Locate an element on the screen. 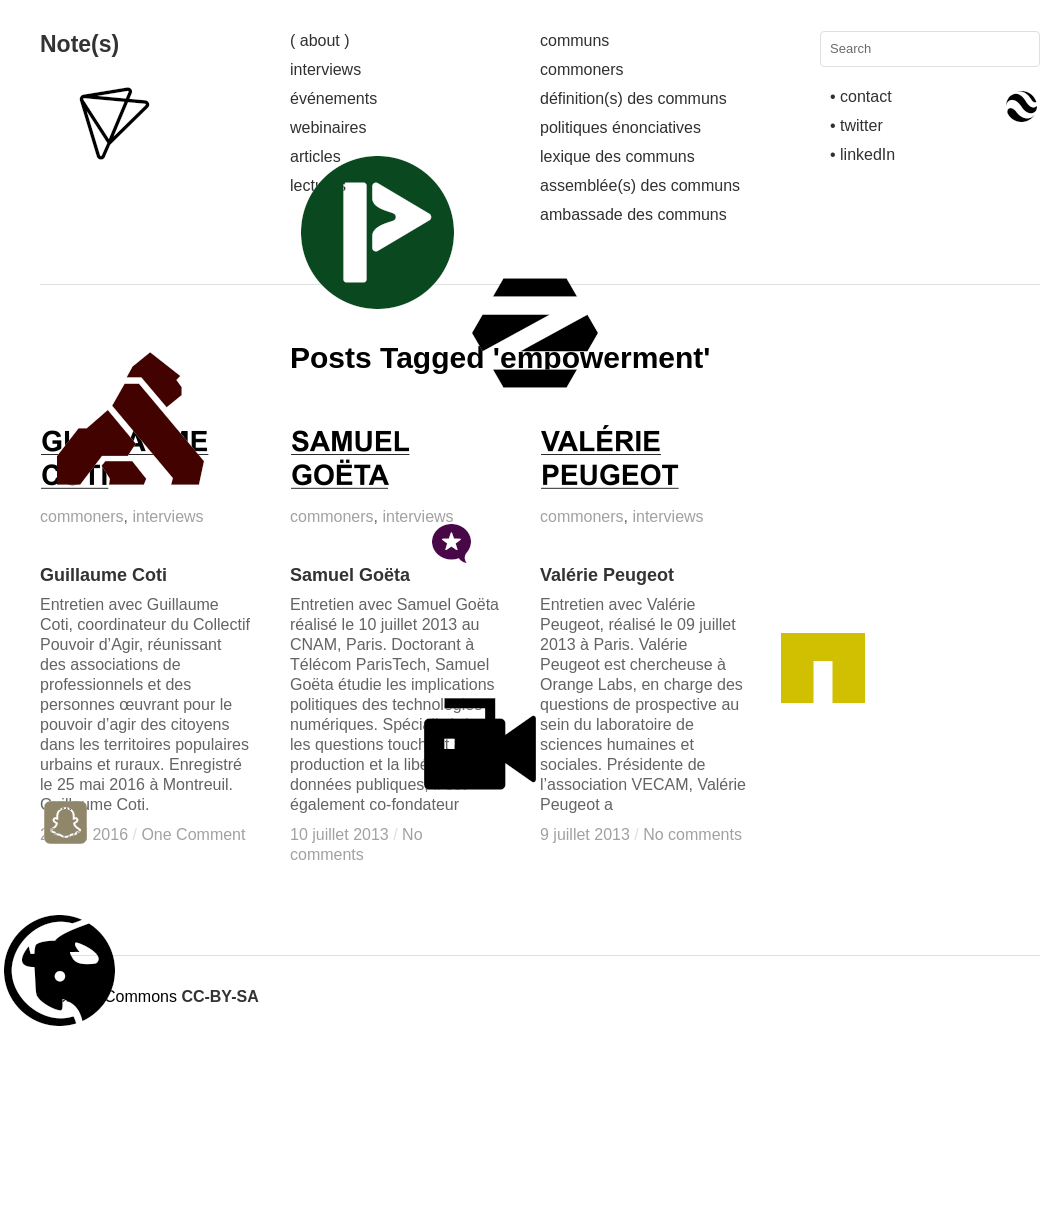 This screenshot has width=1040, height=1207. open snapchat app is located at coordinates (65, 822).